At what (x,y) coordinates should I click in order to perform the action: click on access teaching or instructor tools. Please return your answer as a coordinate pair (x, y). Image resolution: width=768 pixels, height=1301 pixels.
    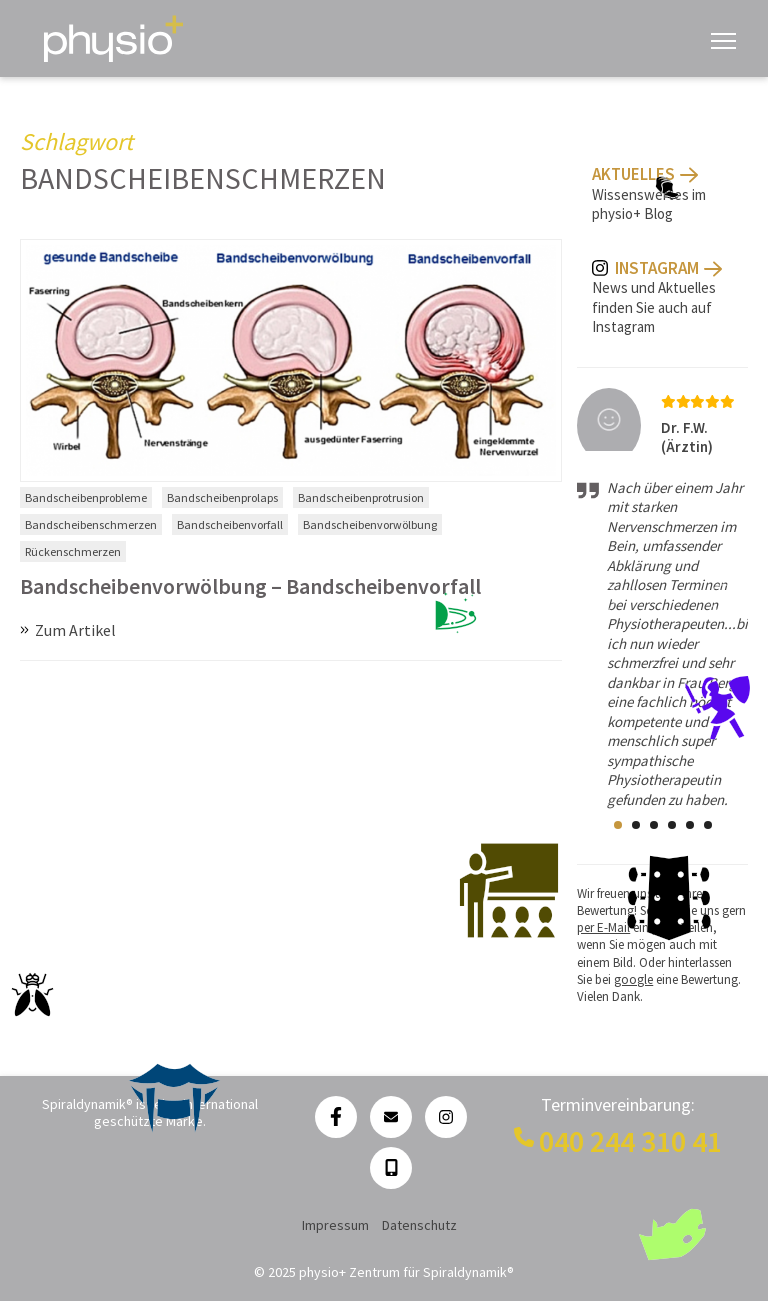
    Looking at the image, I should click on (509, 888).